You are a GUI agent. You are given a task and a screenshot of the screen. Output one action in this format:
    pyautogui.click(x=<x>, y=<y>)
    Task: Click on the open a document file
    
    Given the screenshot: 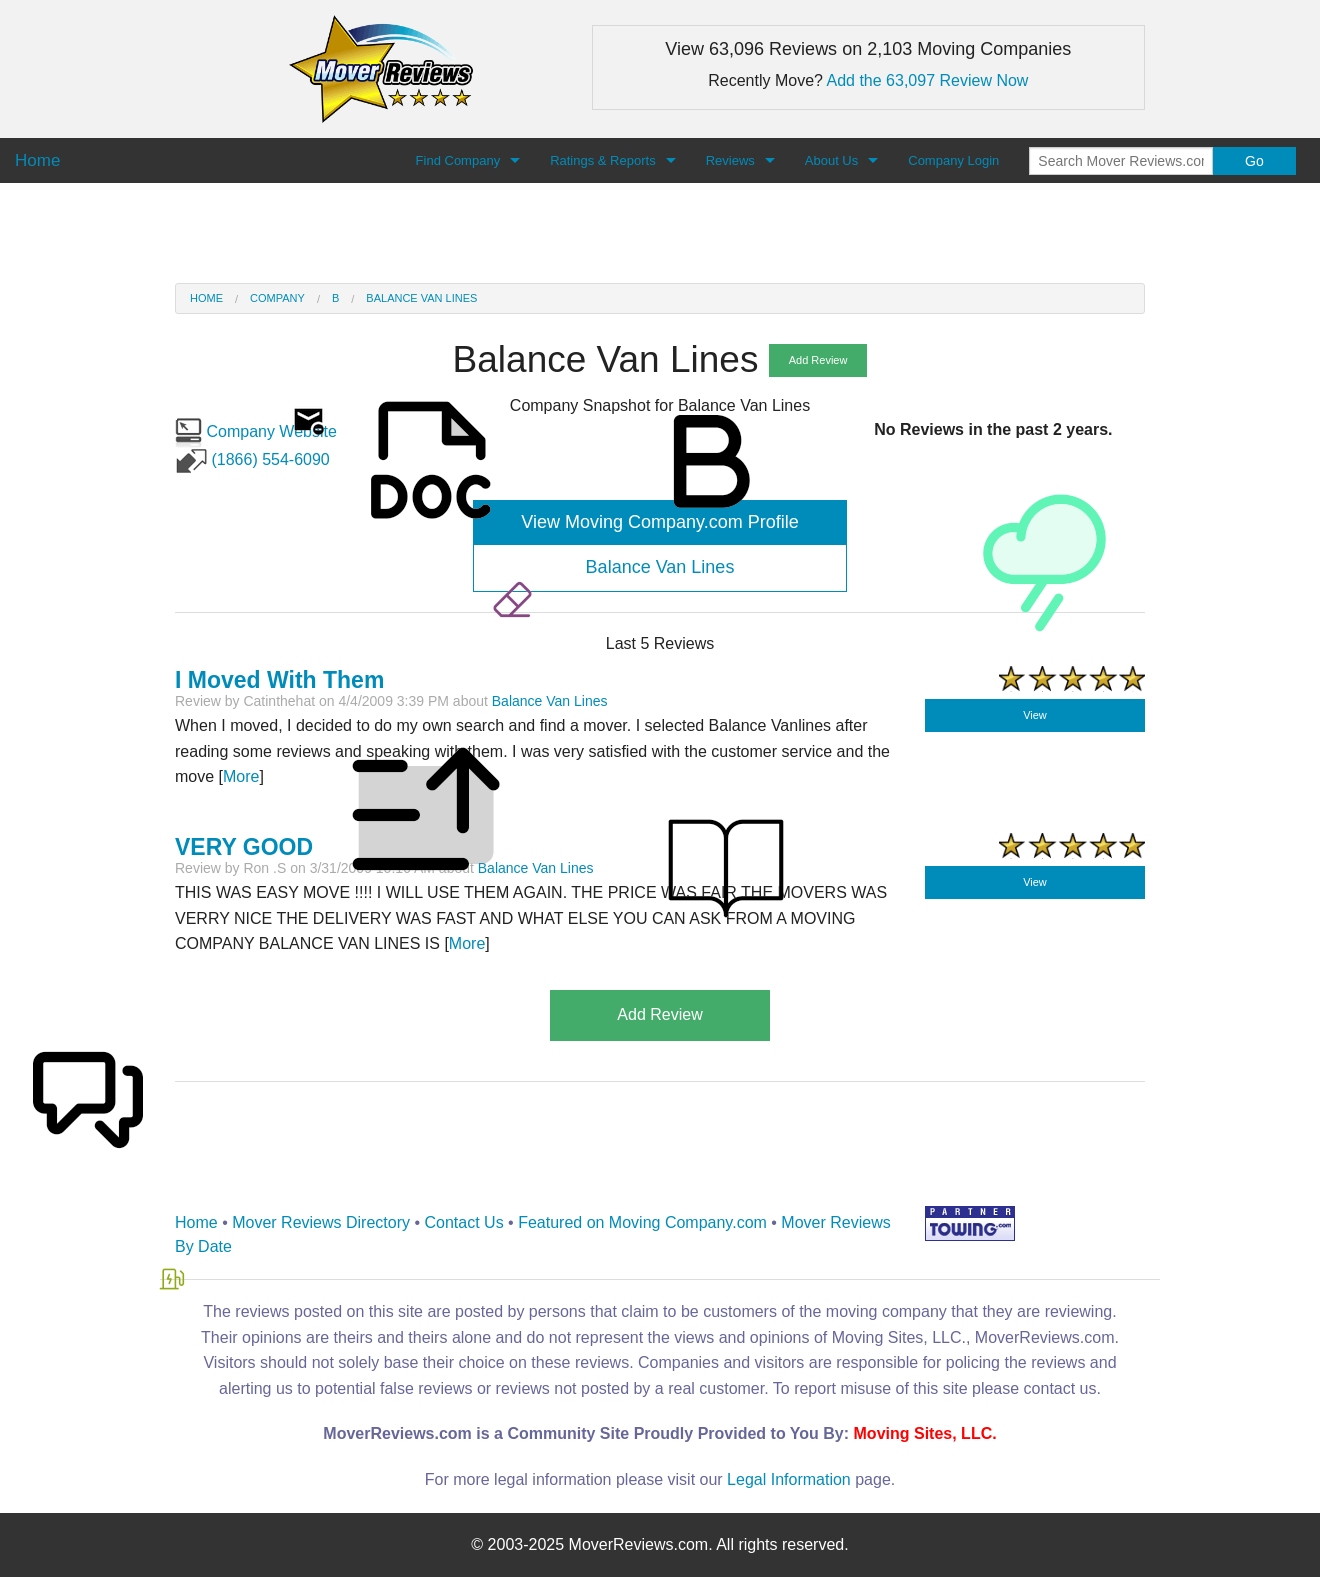 What is the action you would take?
    pyautogui.click(x=432, y=465)
    